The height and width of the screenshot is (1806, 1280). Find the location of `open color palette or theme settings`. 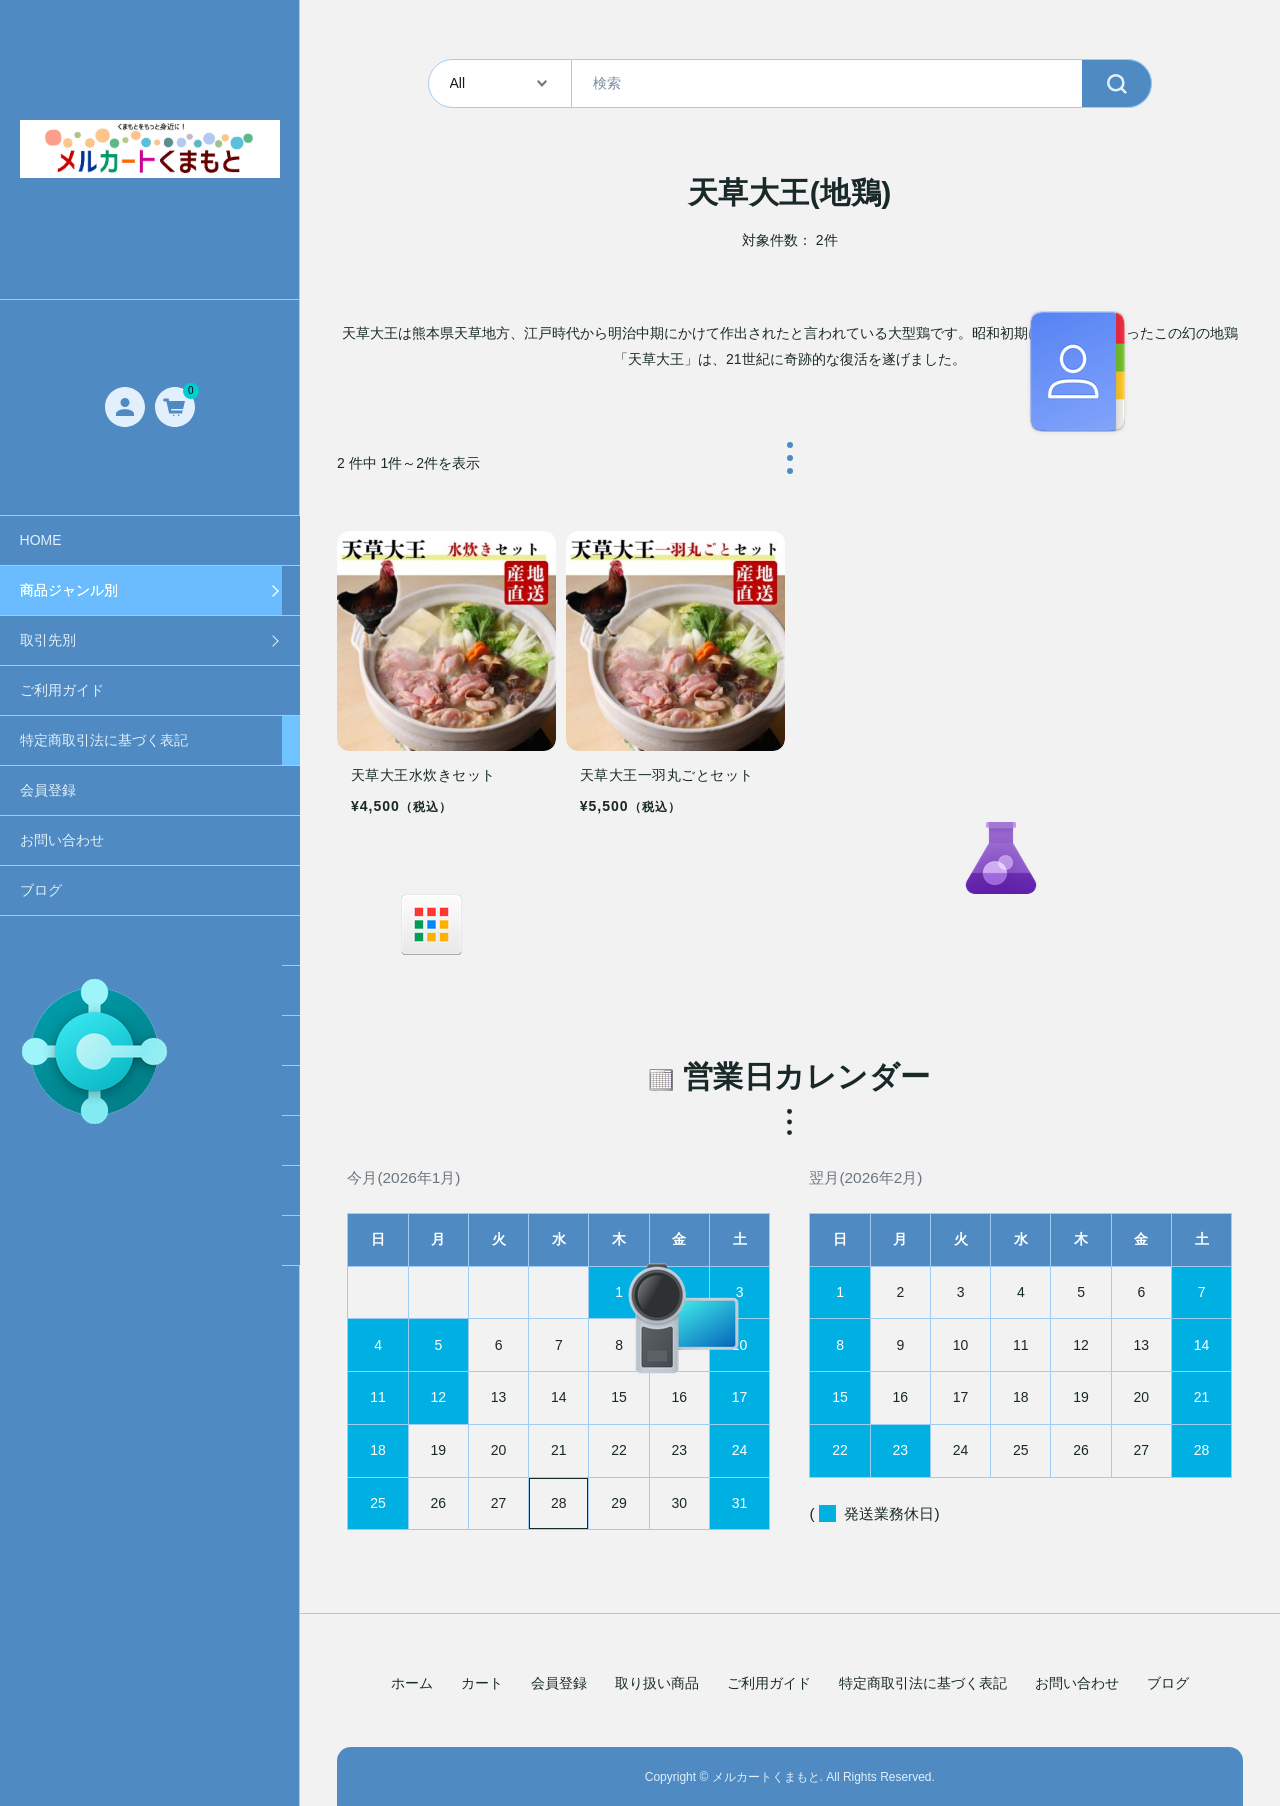

open color palette or theme settings is located at coordinates (431, 924).